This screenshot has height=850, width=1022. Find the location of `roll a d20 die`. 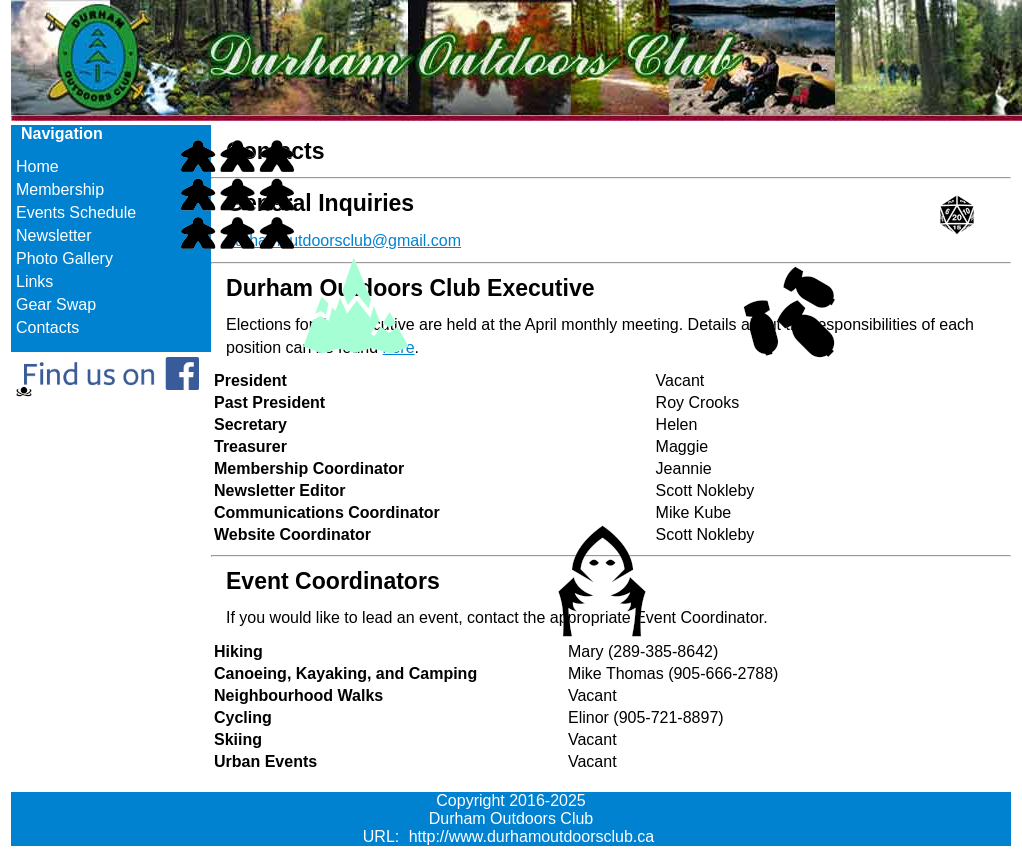

roll a d20 die is located at coordinates (957, 215).